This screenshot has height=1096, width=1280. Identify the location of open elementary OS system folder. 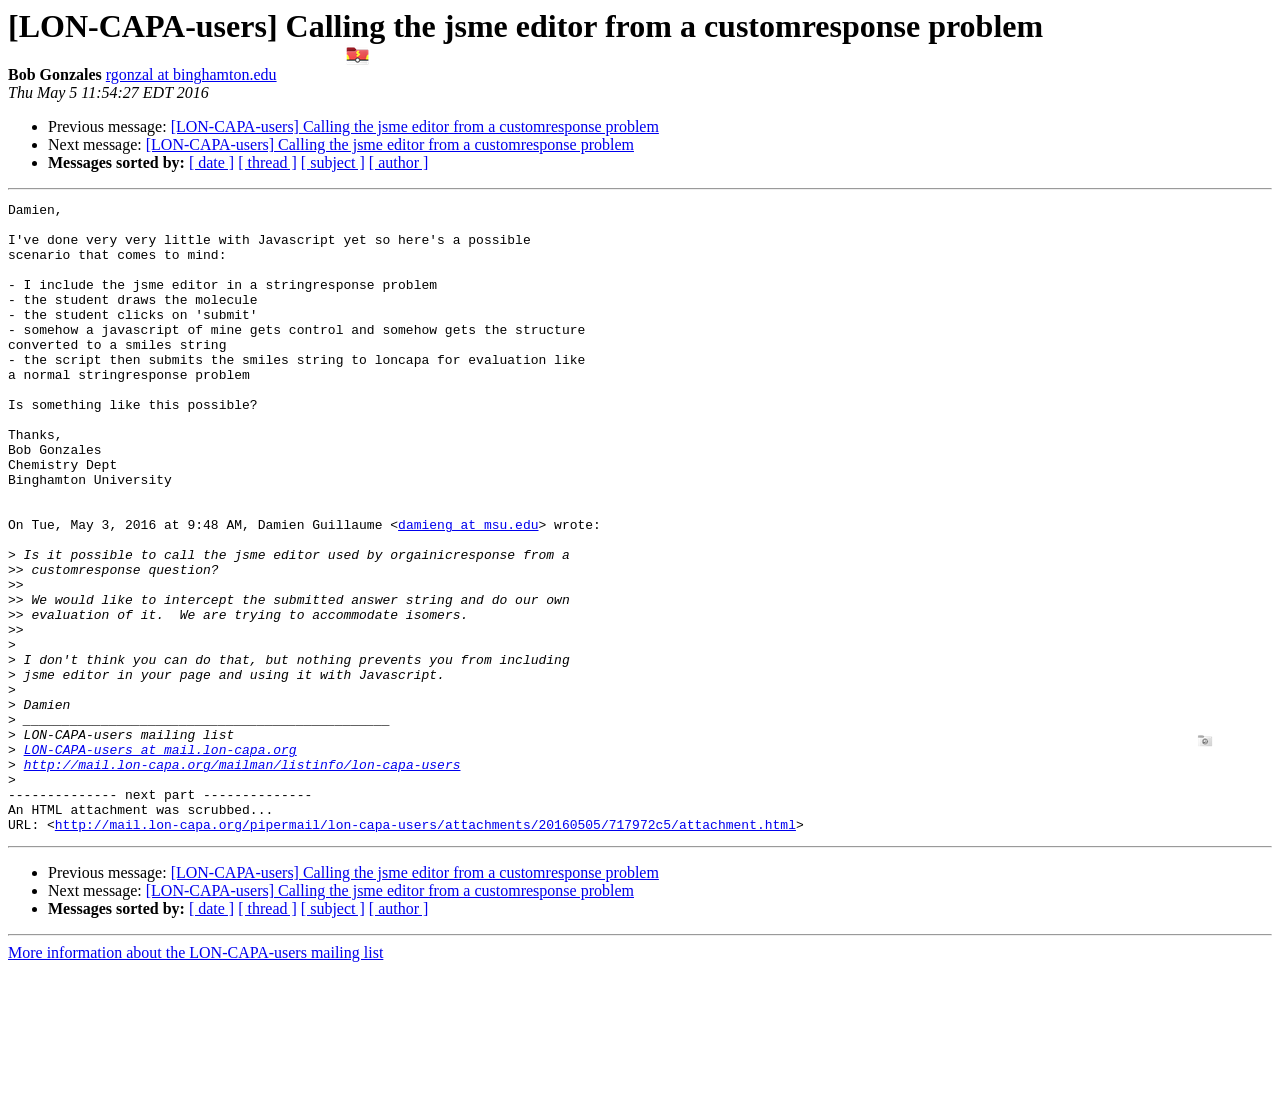
(1205, 741).